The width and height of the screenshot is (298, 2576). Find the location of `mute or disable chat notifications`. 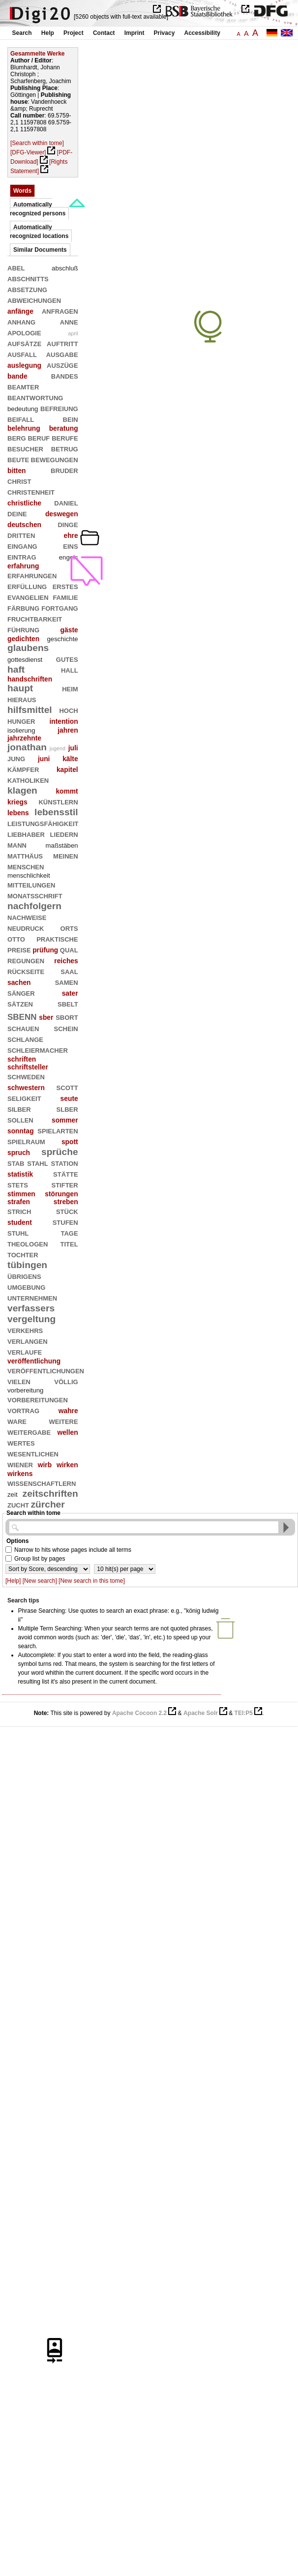

mute or disable chat notifications is located at coordinates (87, 570).